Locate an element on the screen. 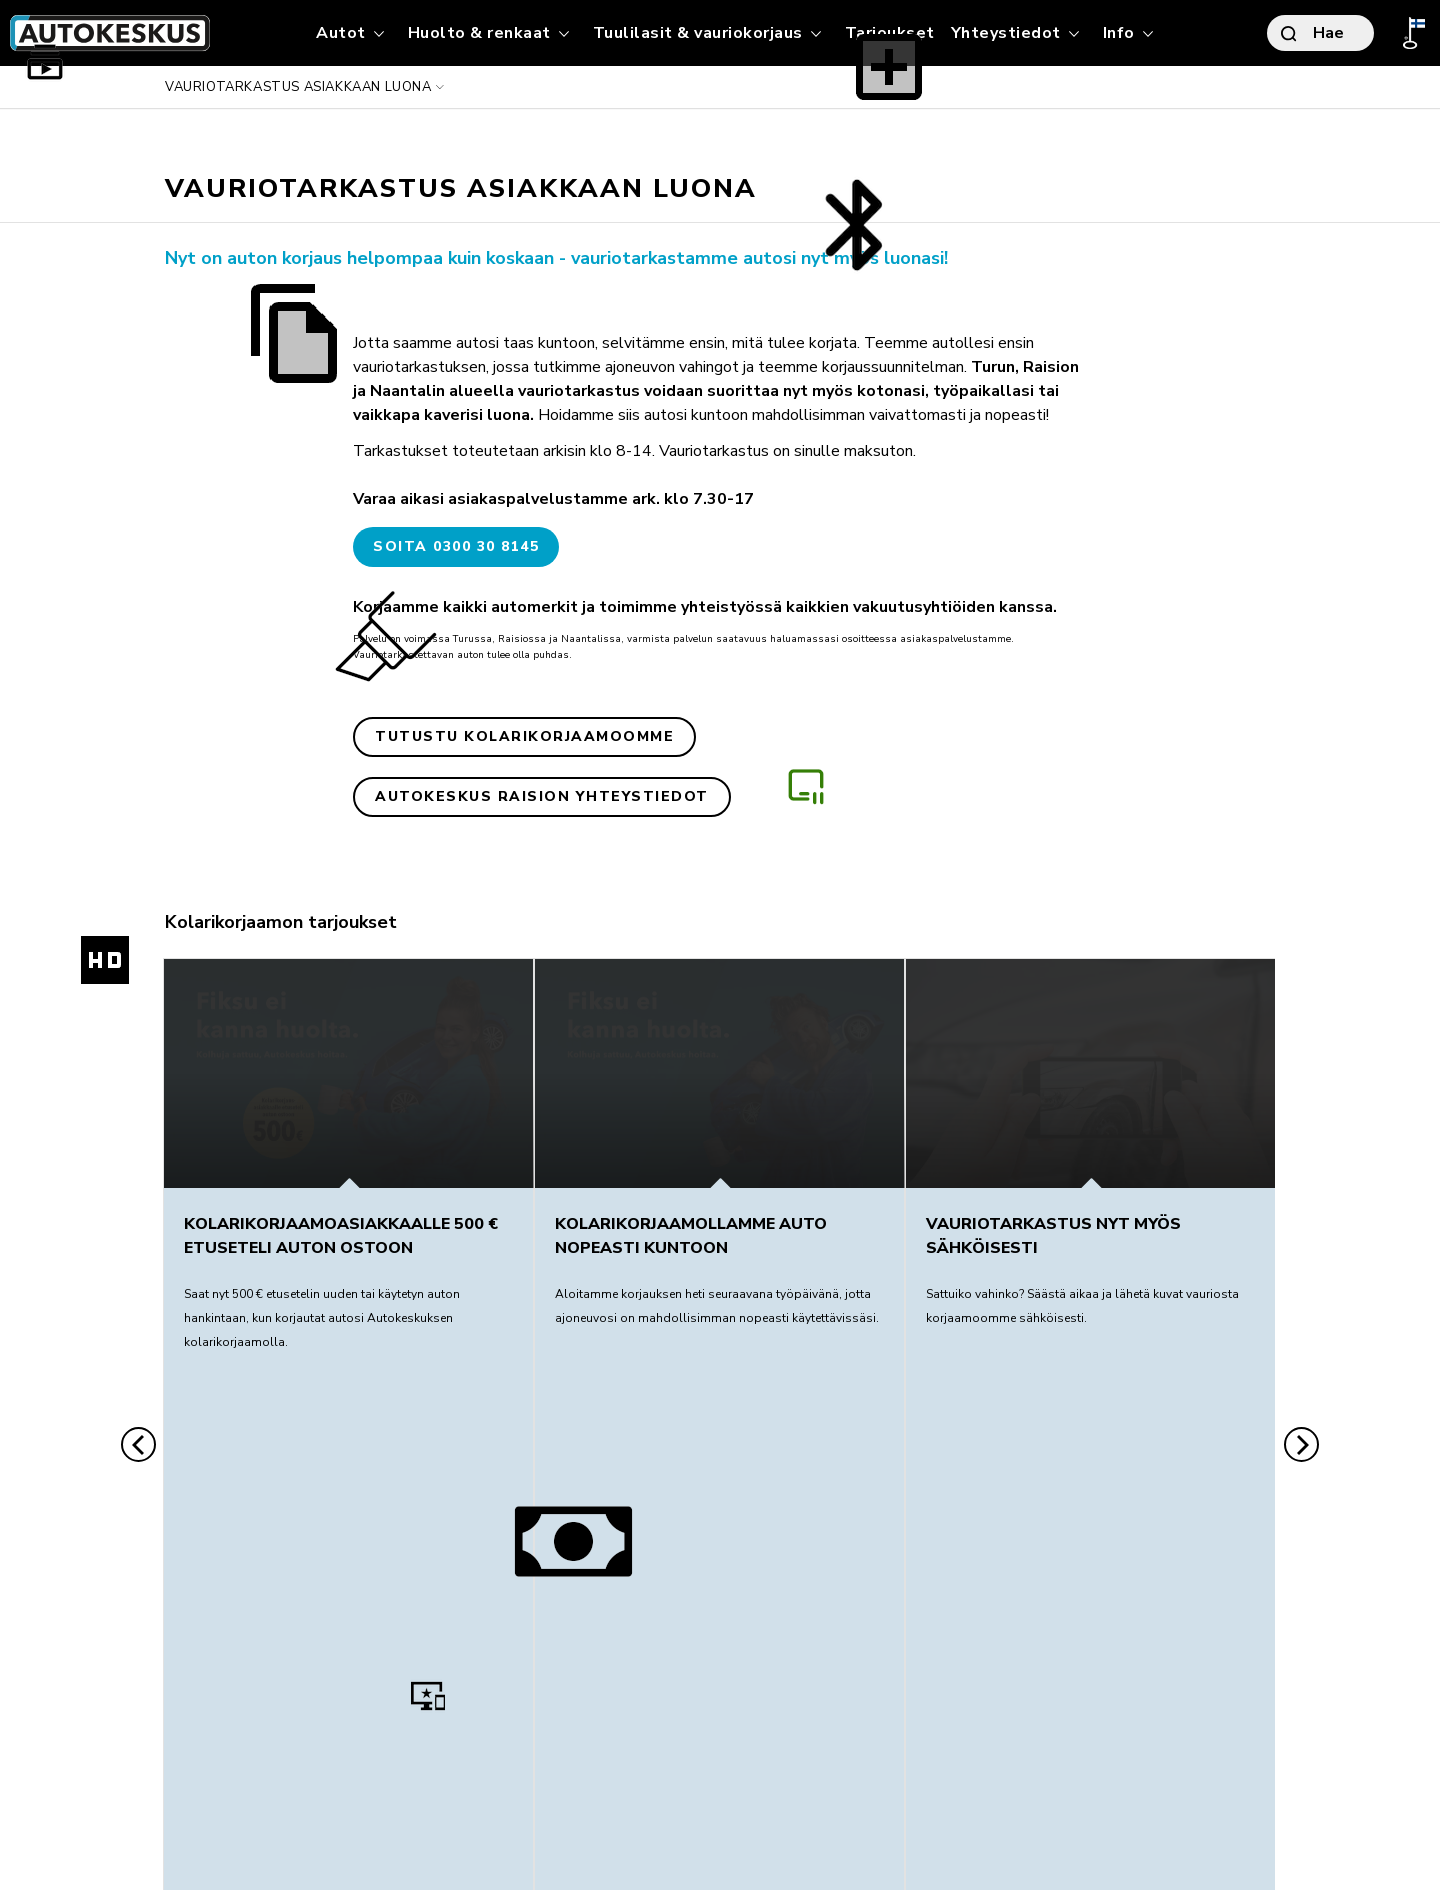  toggle bluetooth connectivity is located at coordinates (857, 225).